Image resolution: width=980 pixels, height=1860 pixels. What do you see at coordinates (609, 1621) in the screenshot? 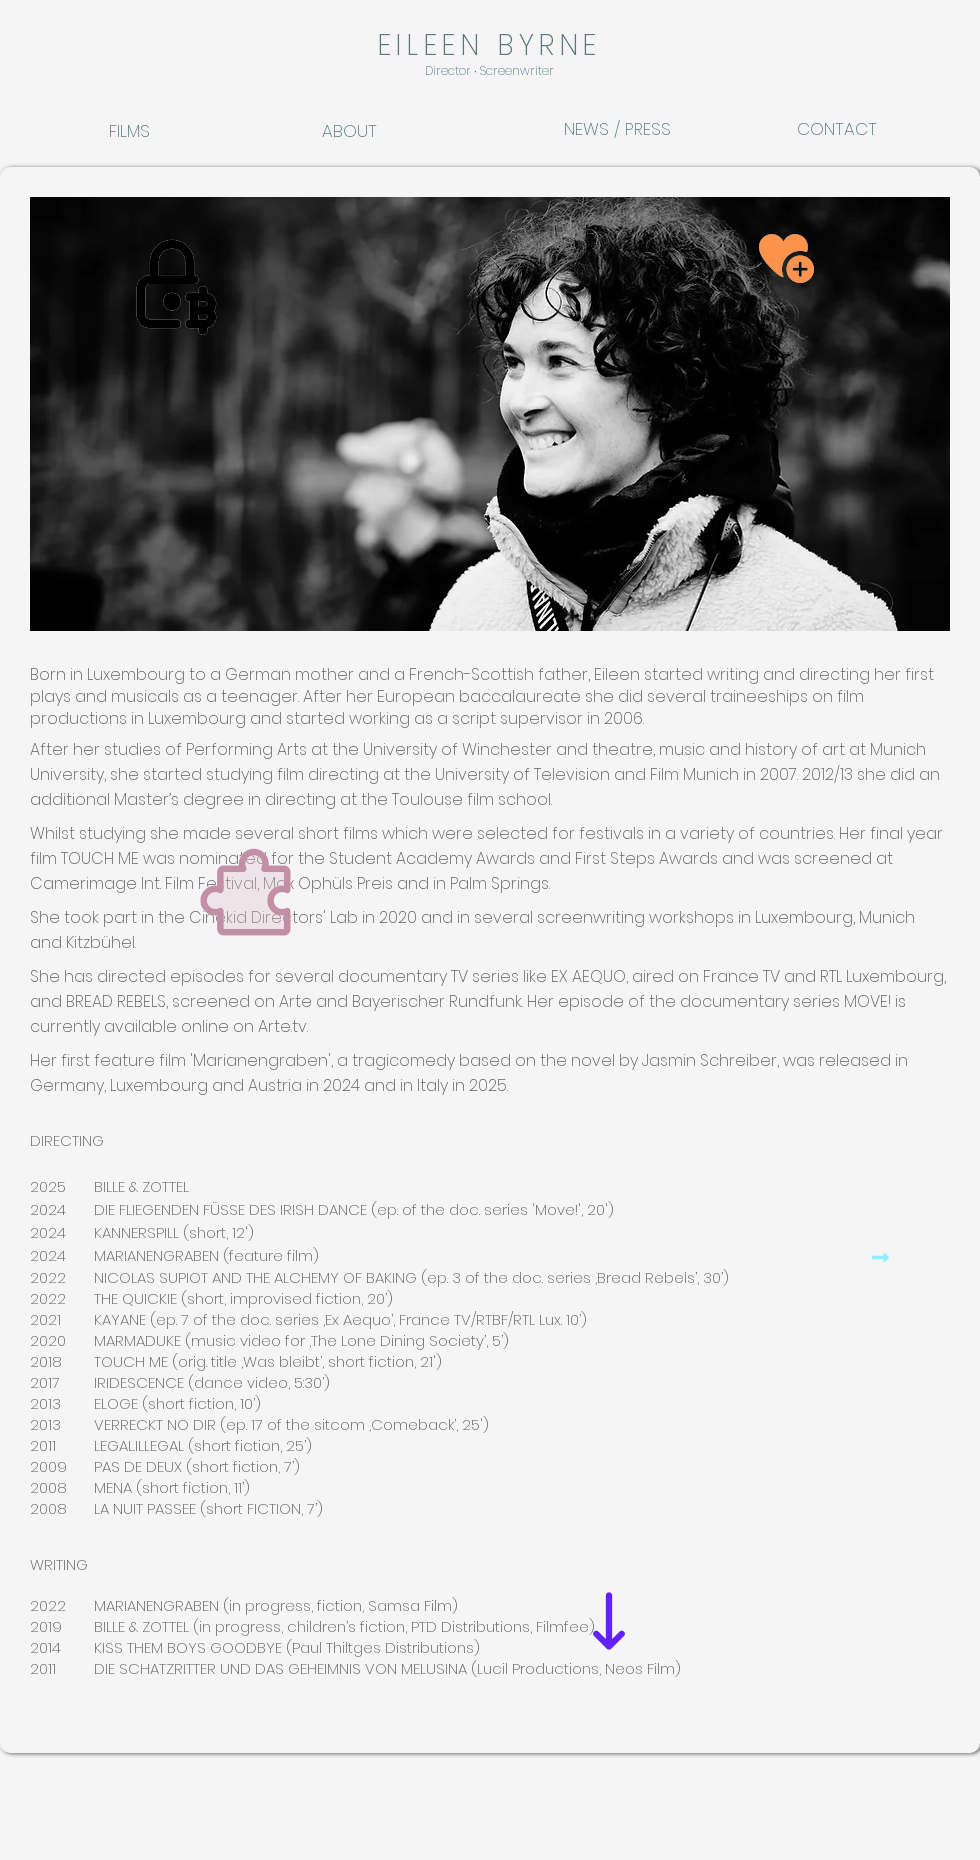
I see `scroll down for more content` at bounding box center [609, 1621].